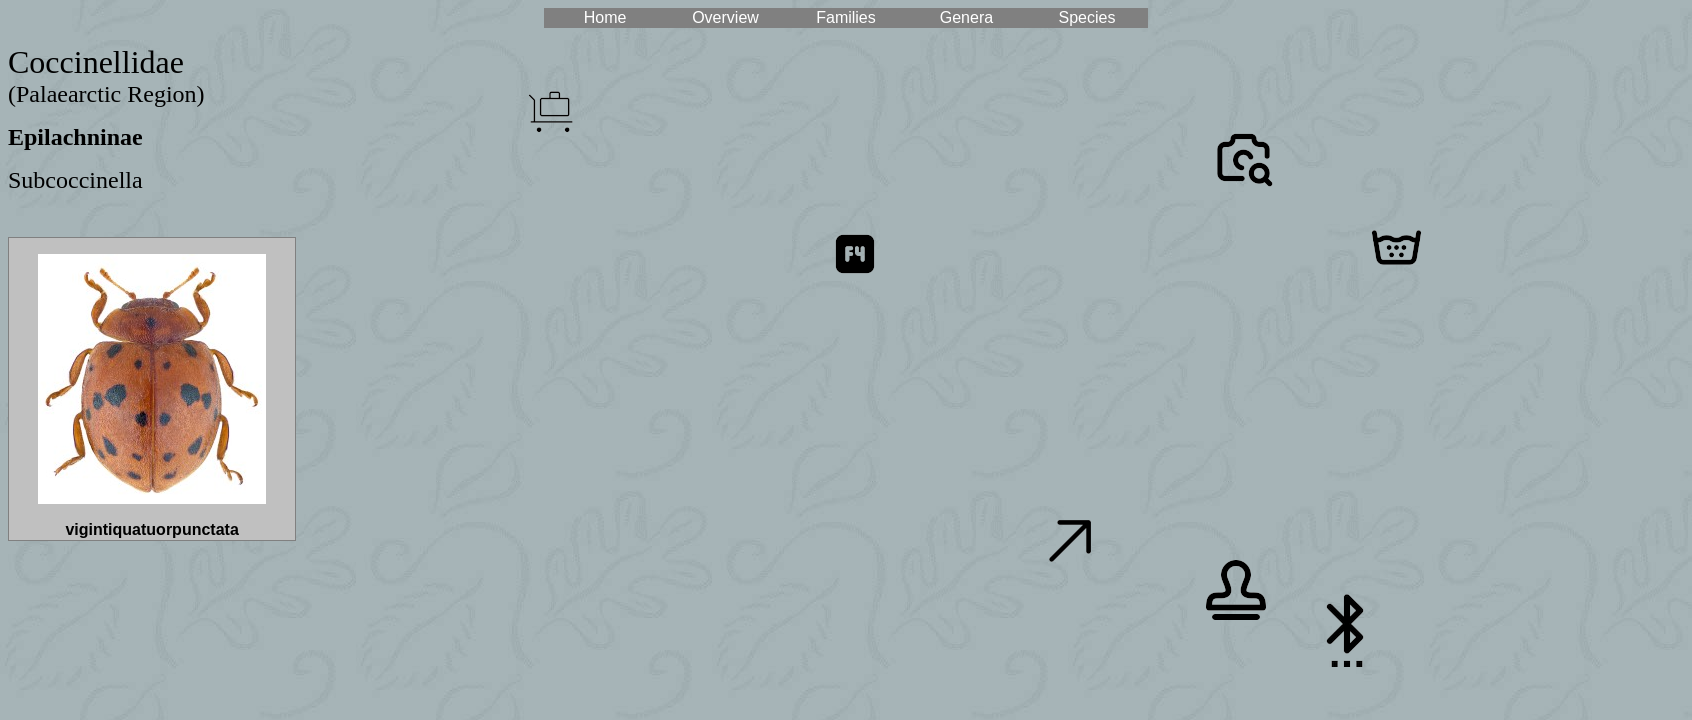  Describe the element at coordinates (1236, 590) in the screenshot. I see `apply a stamp or approval mark` at that location.